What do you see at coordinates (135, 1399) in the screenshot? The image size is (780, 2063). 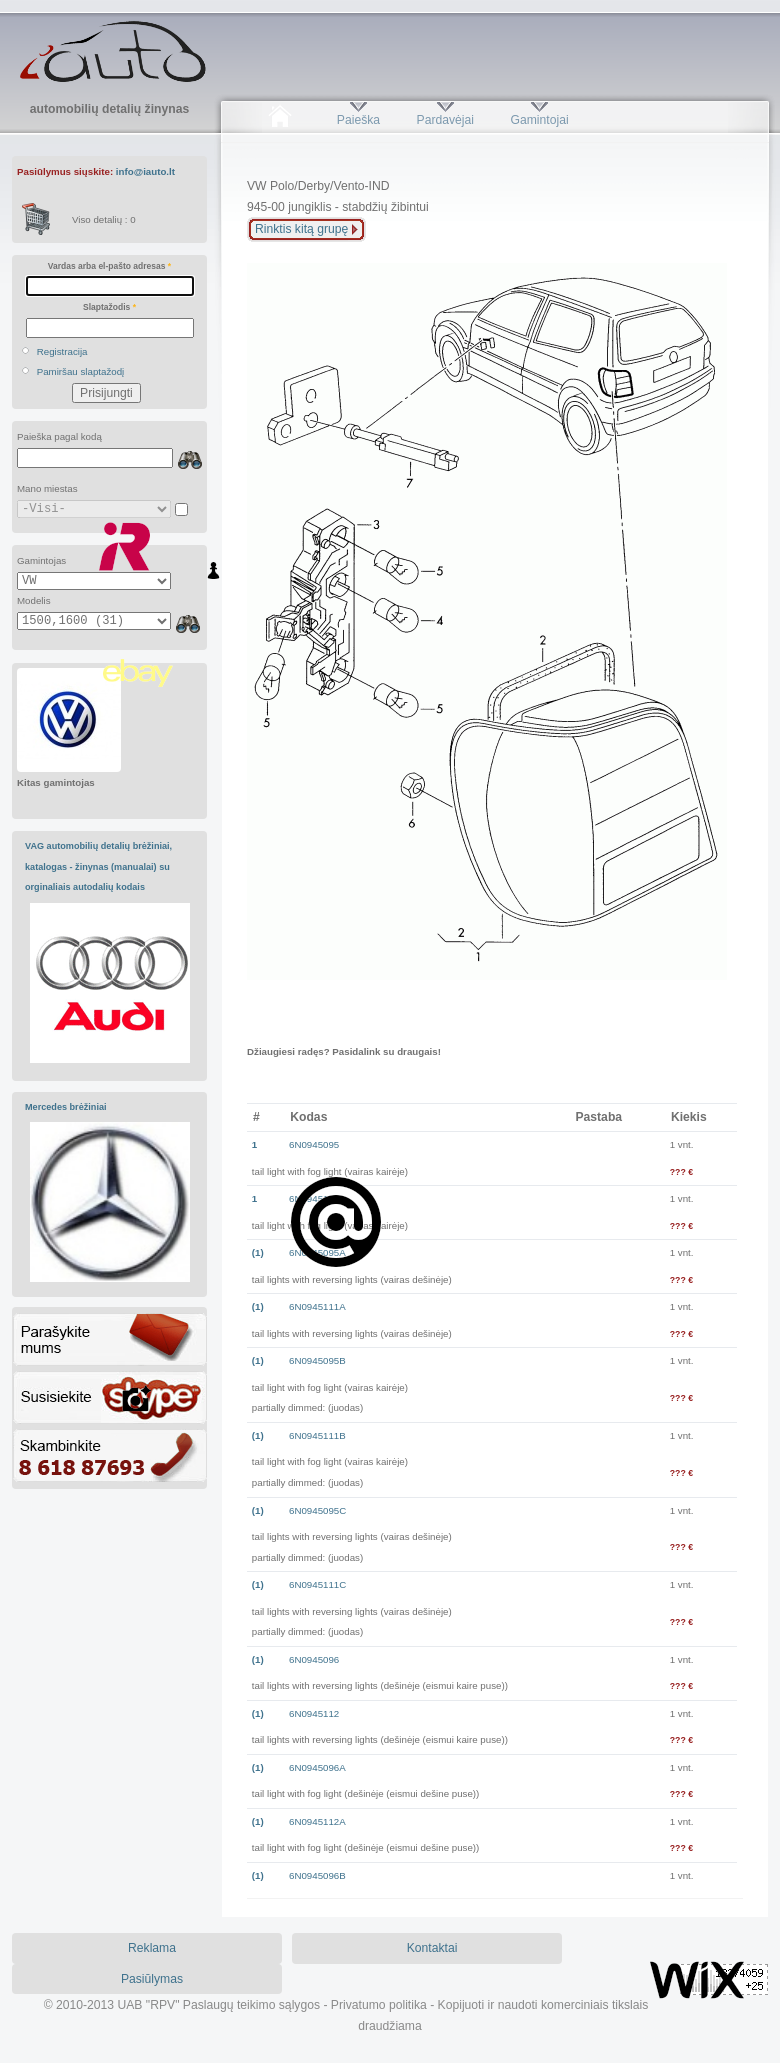 I see `access AI-powered camera features` at bounding box center [135, 1399].